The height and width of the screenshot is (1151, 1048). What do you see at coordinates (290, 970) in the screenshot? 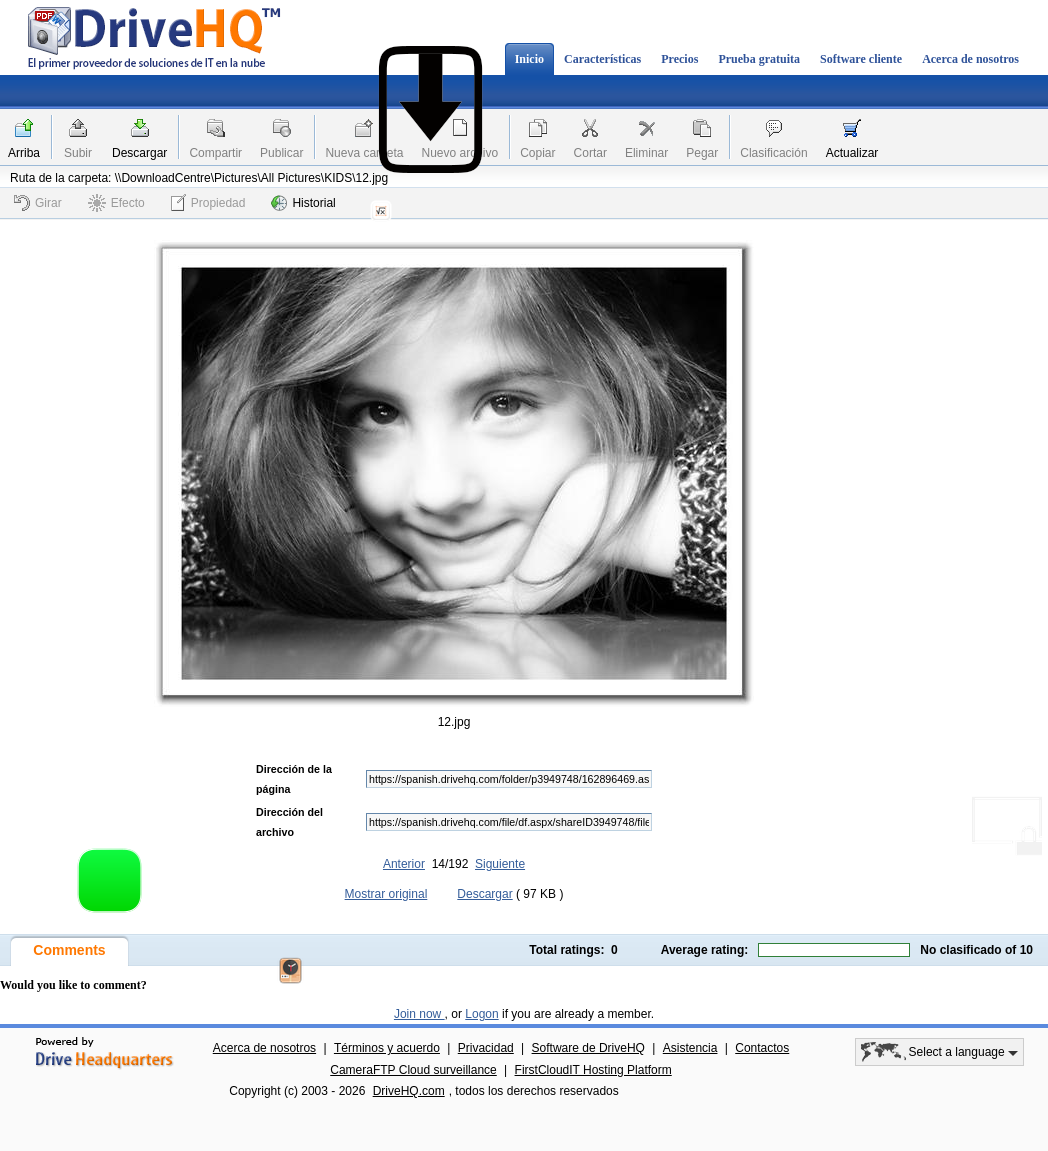
I see `indicates package manager is waiting or queued` at bounding box center [290, 970].